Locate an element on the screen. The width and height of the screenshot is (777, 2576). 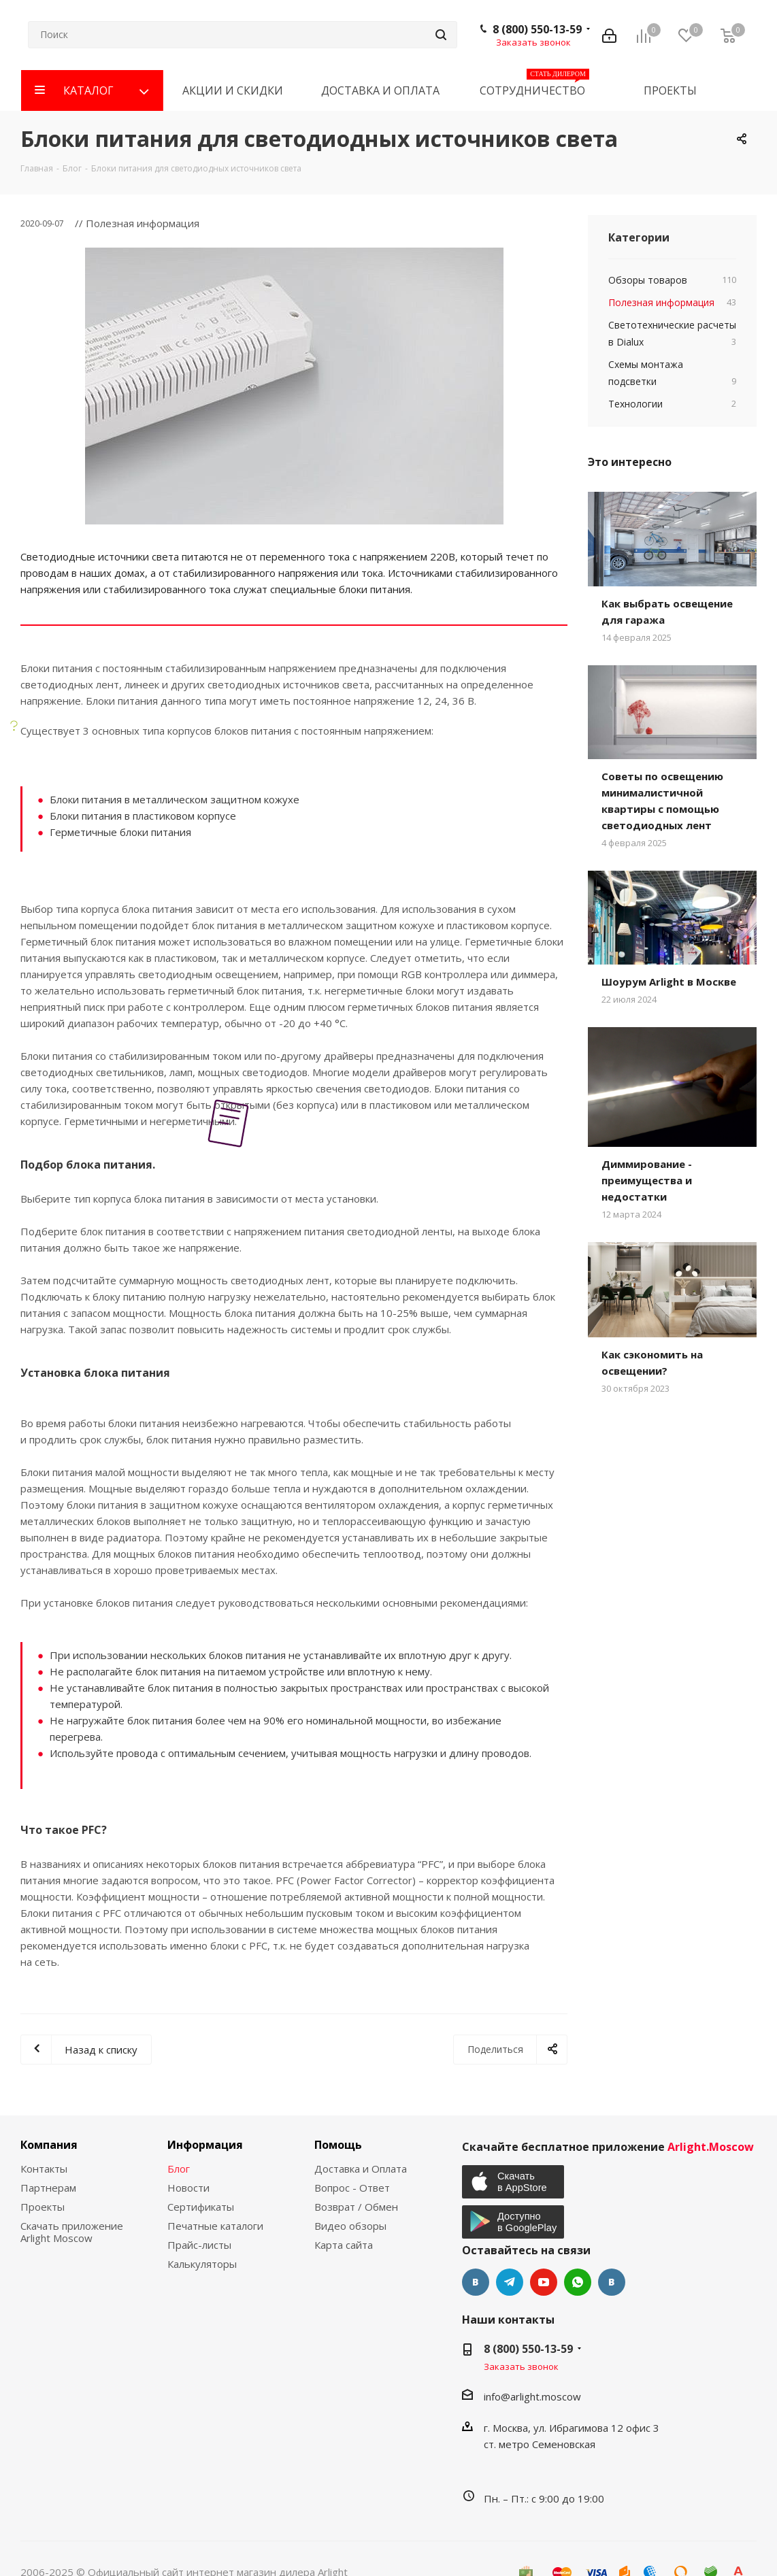
access help or support is located at coordinates (14, 725).